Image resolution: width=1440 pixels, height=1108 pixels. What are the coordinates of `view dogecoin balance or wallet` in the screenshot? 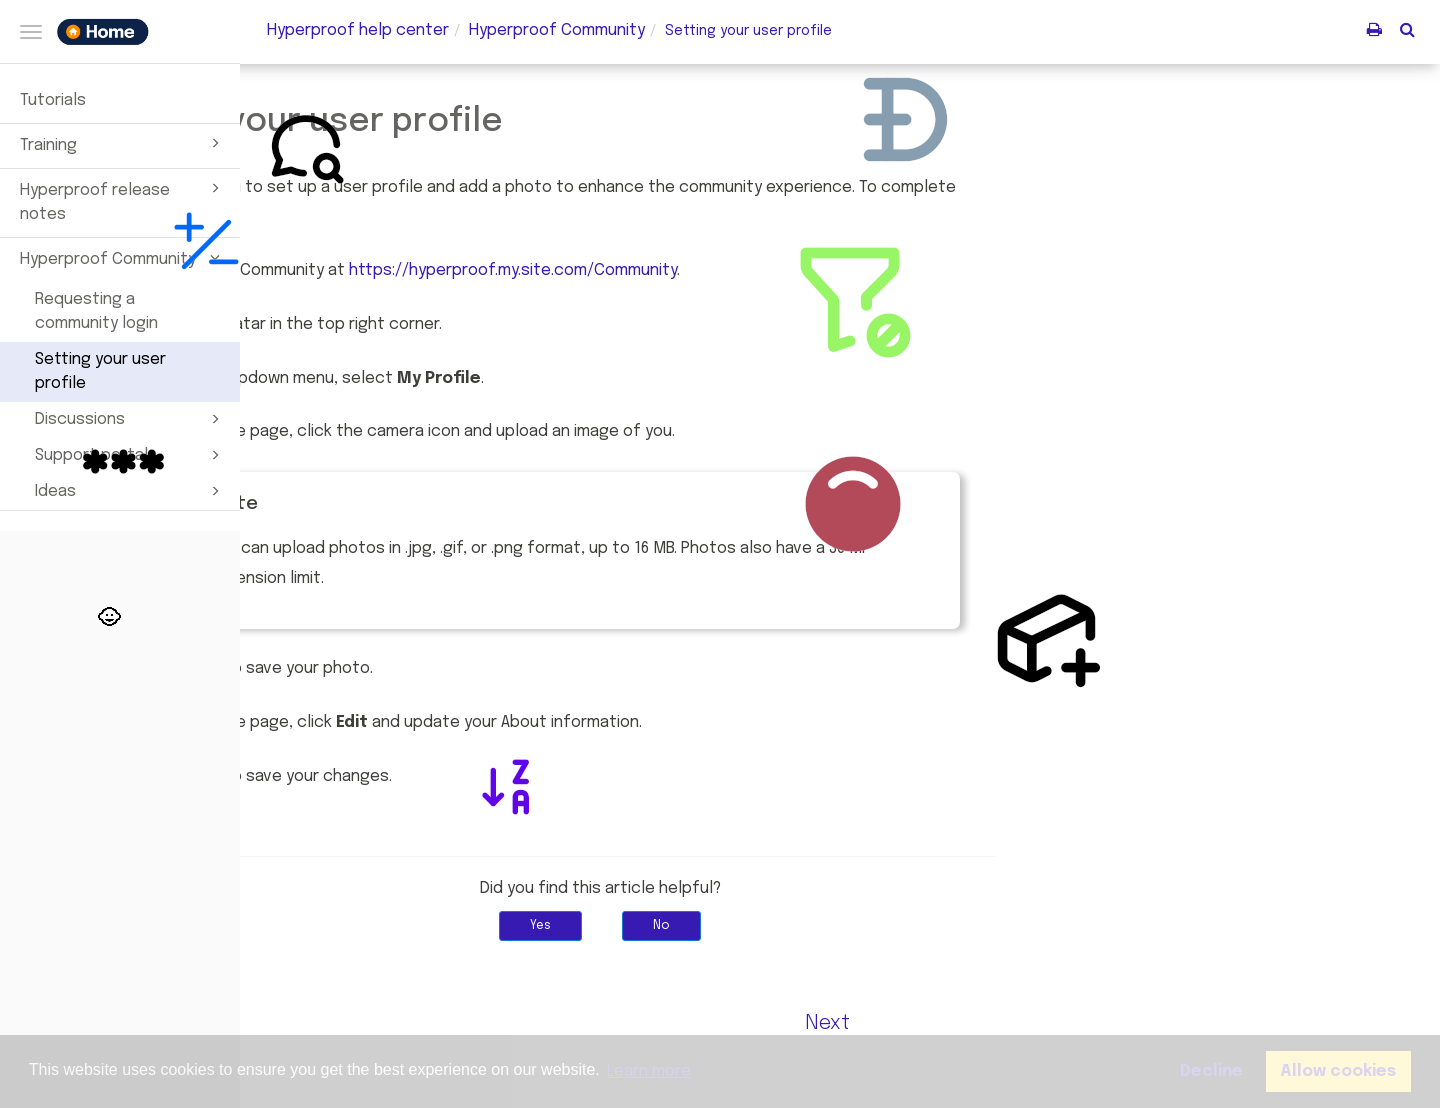 It's located at (905, 119).